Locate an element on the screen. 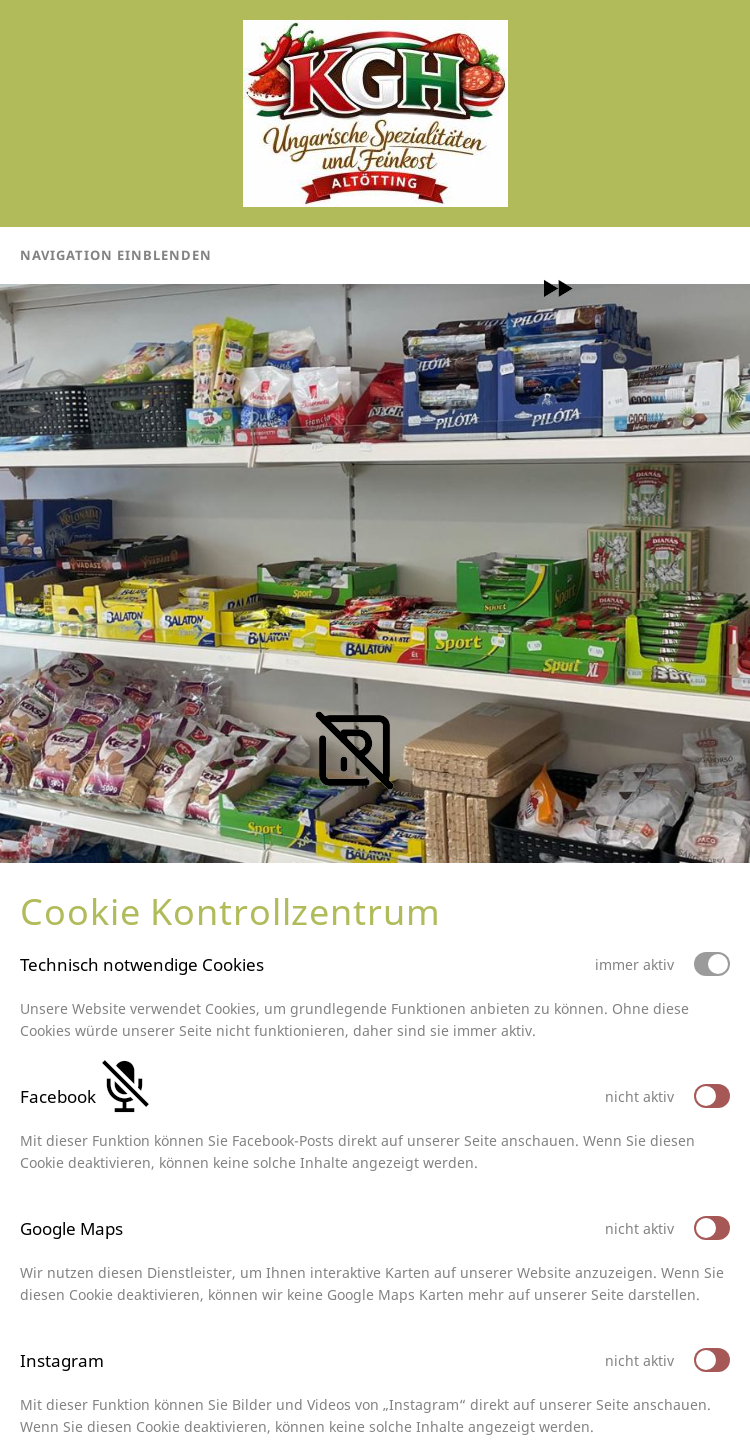 This screenshot has height=1443, width=750. skip to next track is located at coordinates (558, 288).